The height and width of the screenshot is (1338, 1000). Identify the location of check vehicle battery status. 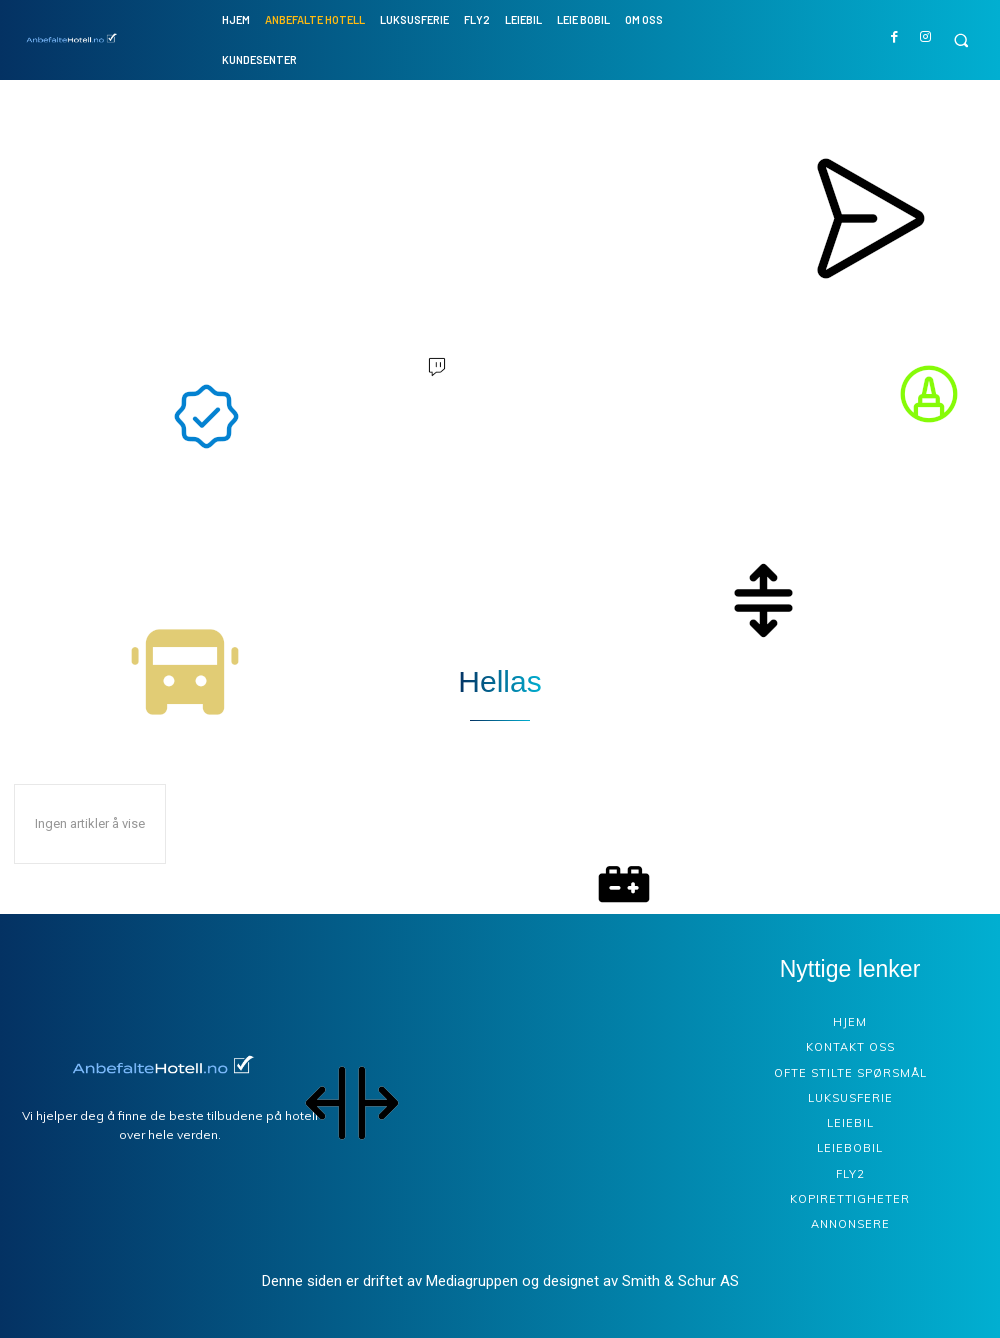
(624, 886).